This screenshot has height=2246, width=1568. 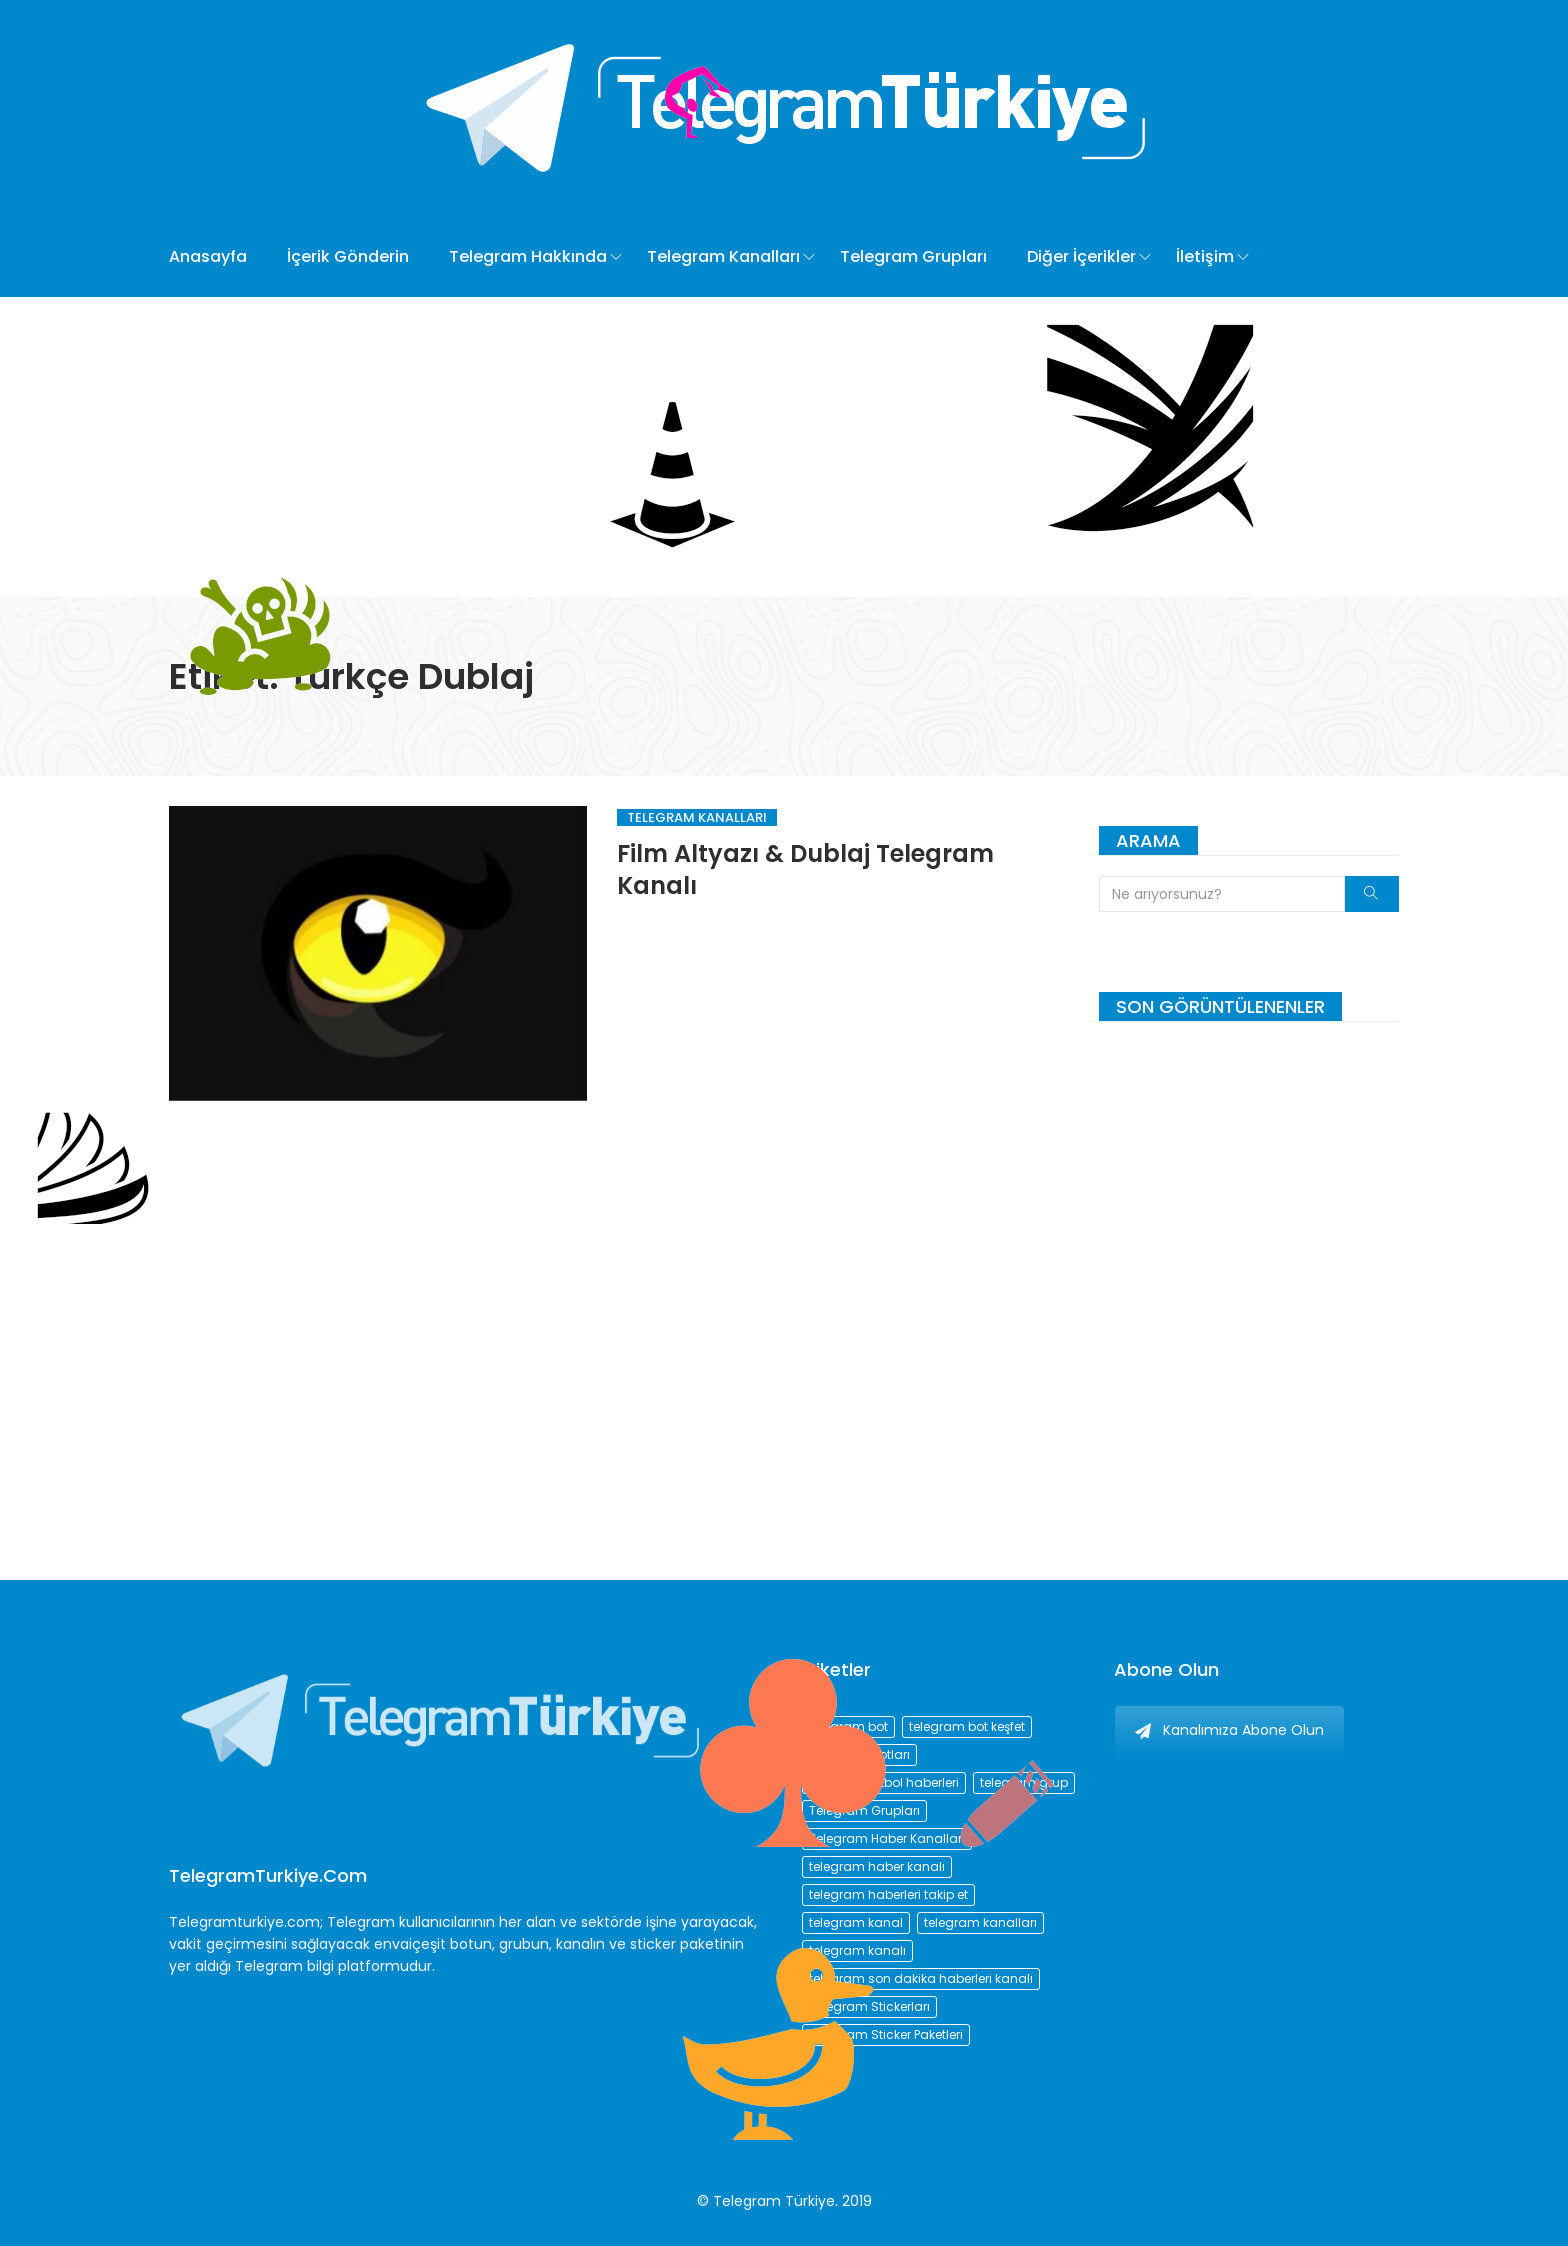 I want to click on decorative duck icon for game interface, so click(x=778, y=2044).